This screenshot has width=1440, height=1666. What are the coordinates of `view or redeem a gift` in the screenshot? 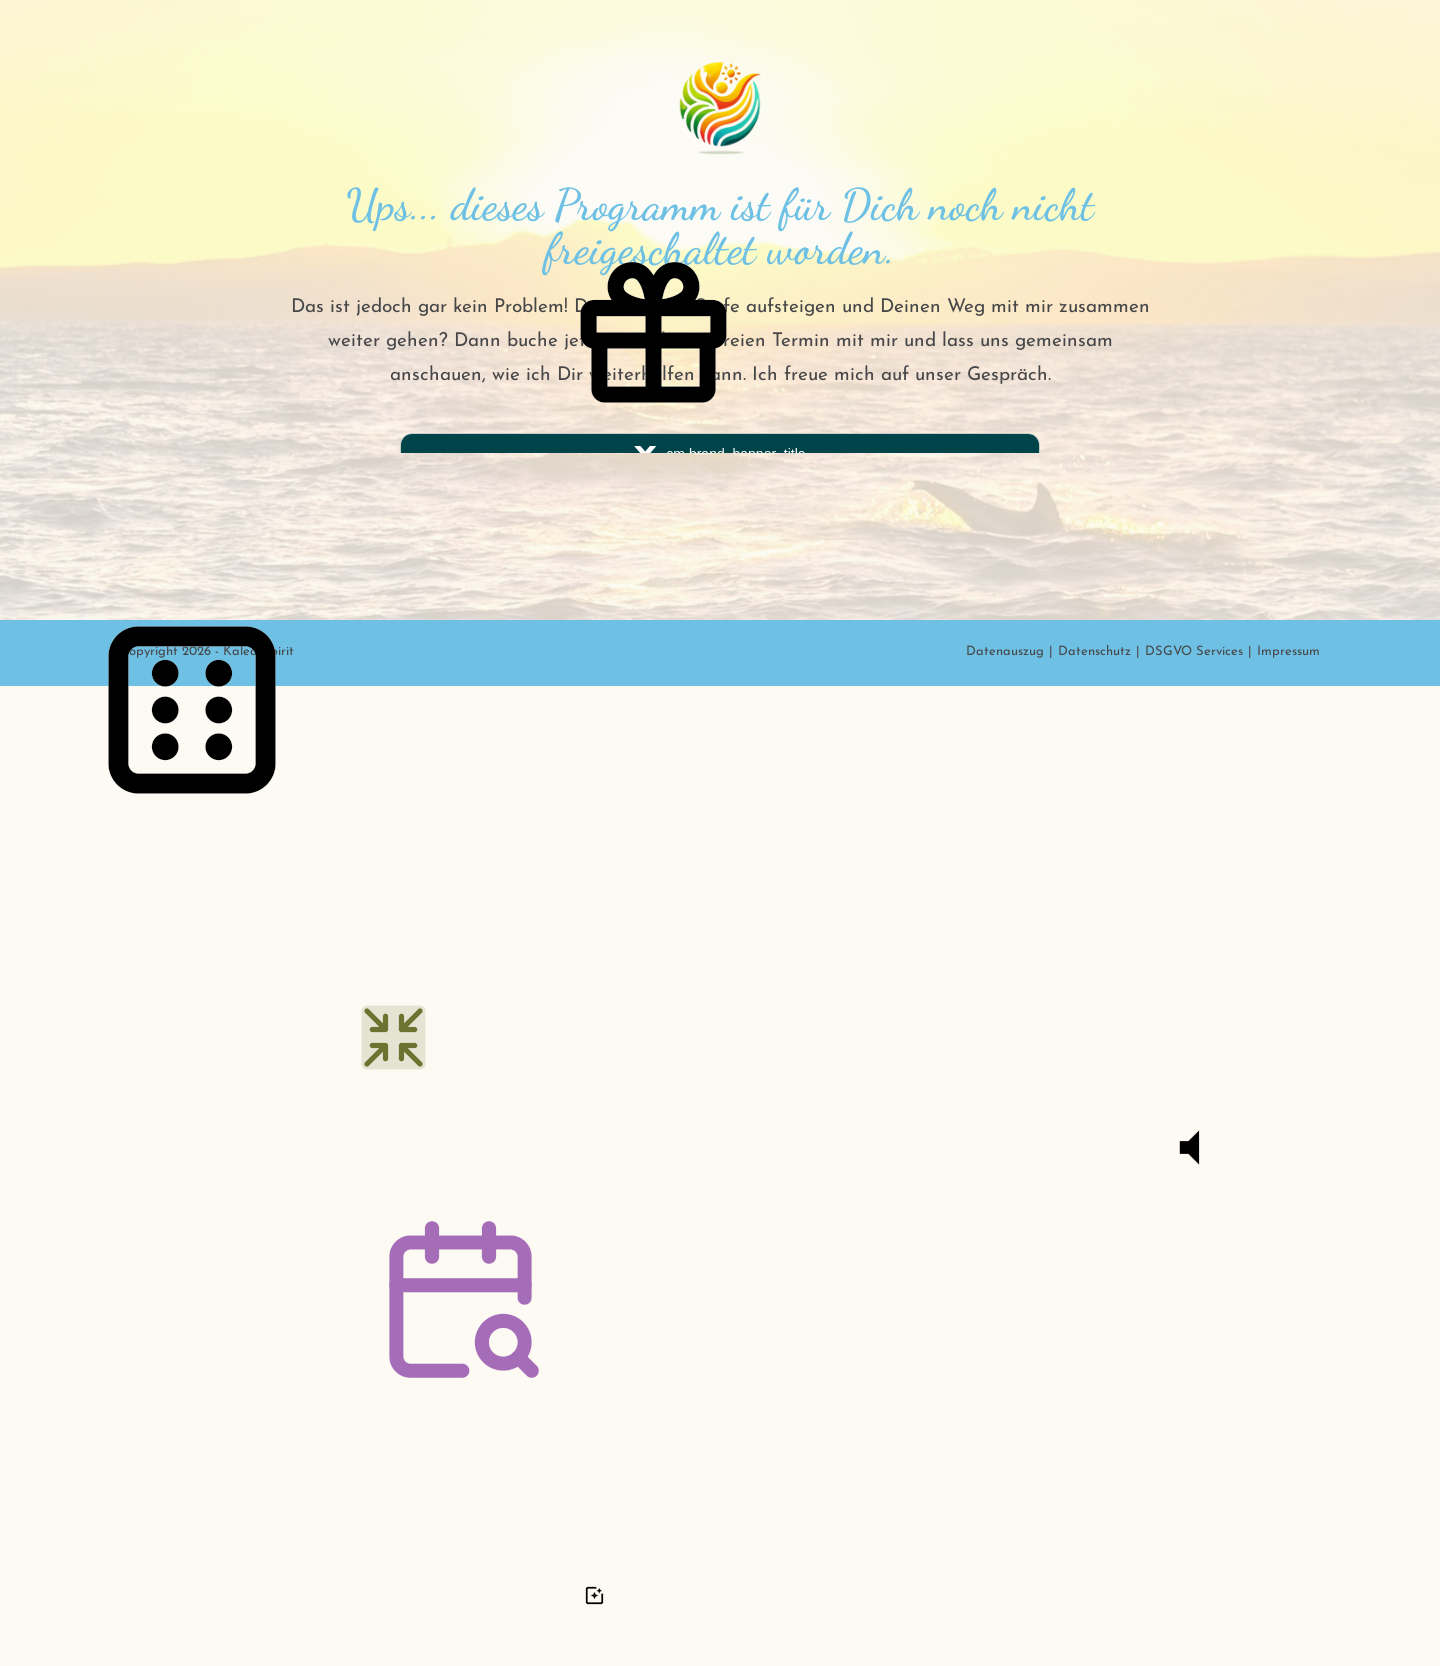 It's located at (653, 340).